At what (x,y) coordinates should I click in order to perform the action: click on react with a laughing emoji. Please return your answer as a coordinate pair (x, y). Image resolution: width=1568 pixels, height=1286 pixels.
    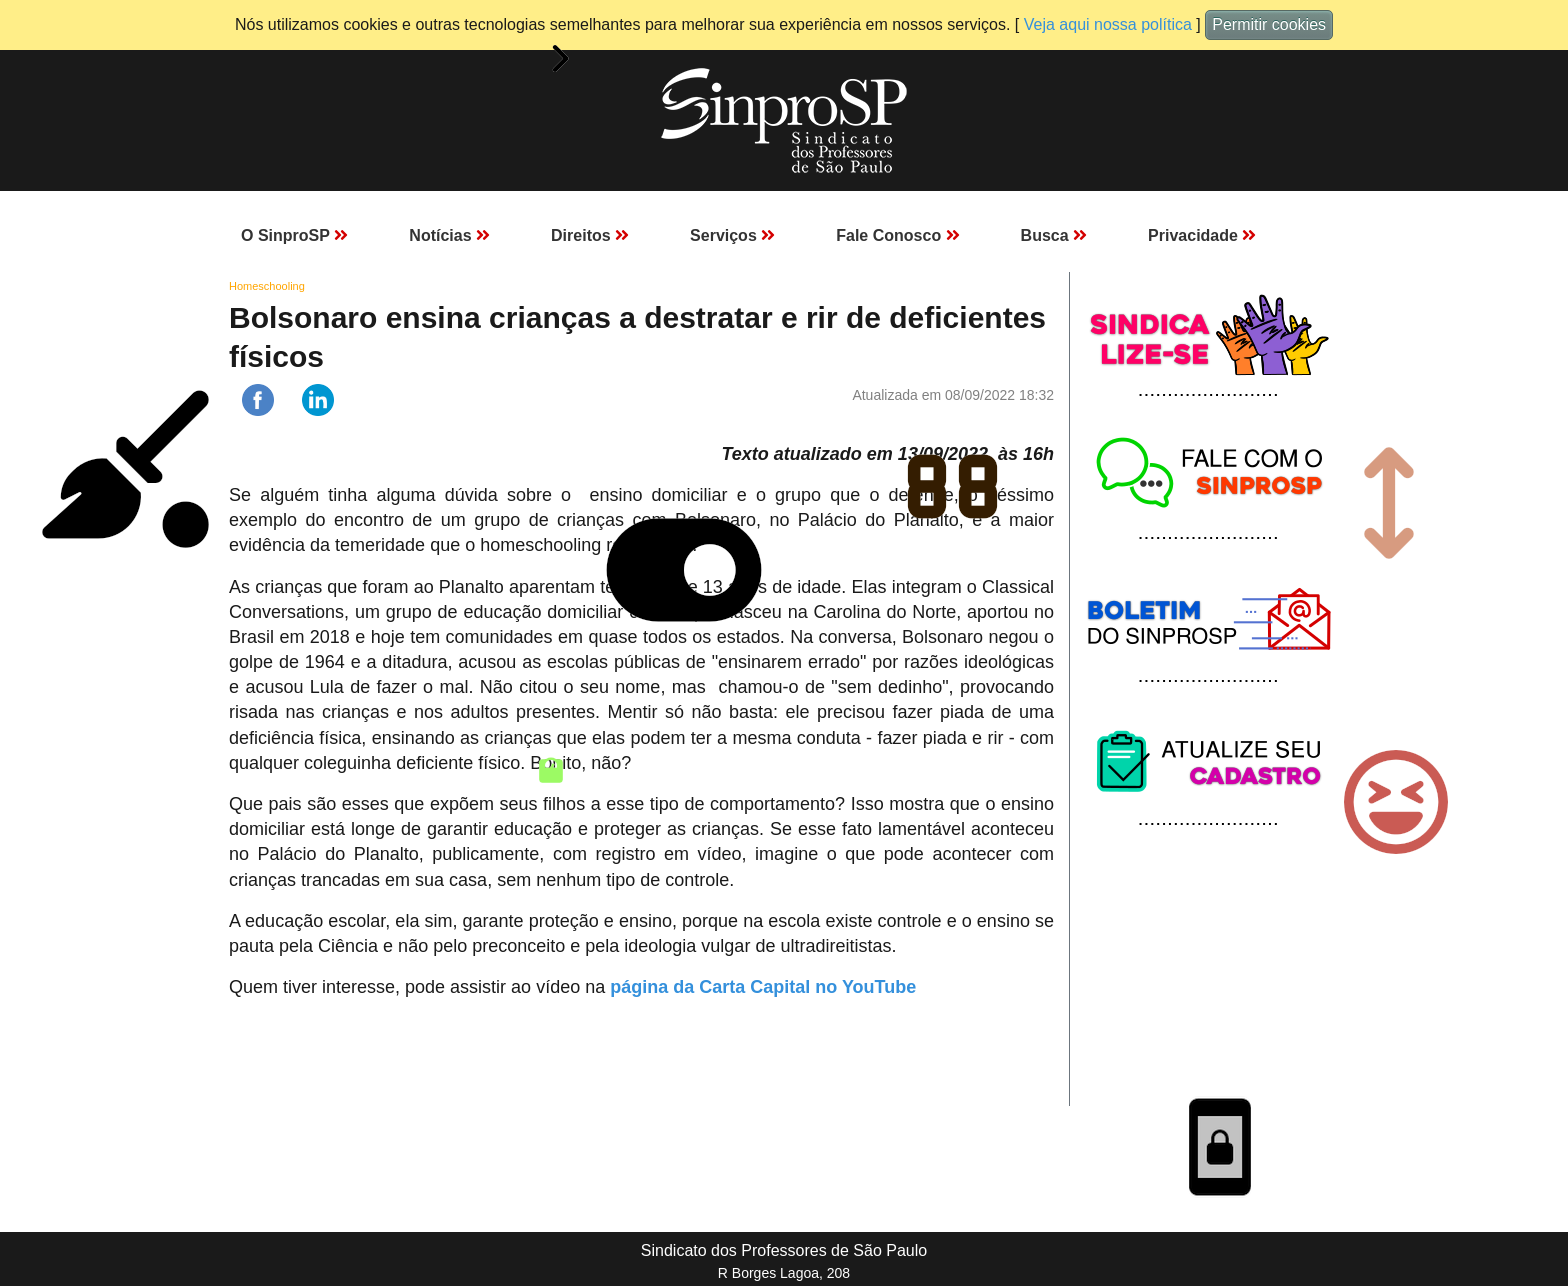
    Looking at the image, I should click on (1396, 802).